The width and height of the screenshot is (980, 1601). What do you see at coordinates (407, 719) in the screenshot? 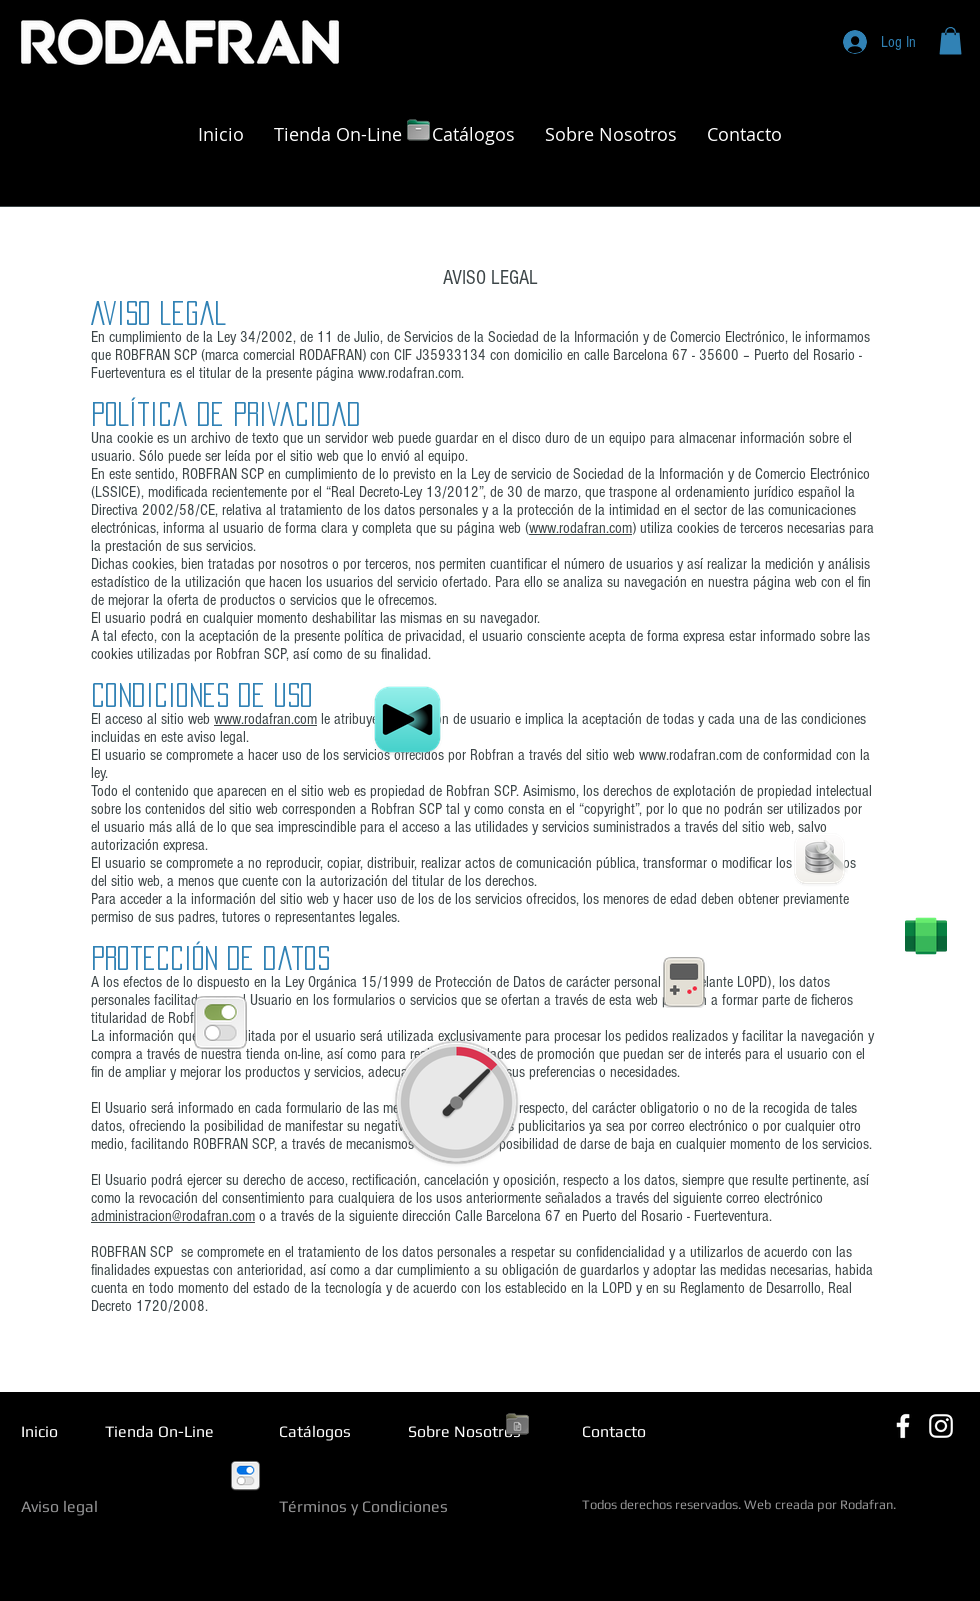
I see `open gitbutler version control app` at bounding box center [407, 719].